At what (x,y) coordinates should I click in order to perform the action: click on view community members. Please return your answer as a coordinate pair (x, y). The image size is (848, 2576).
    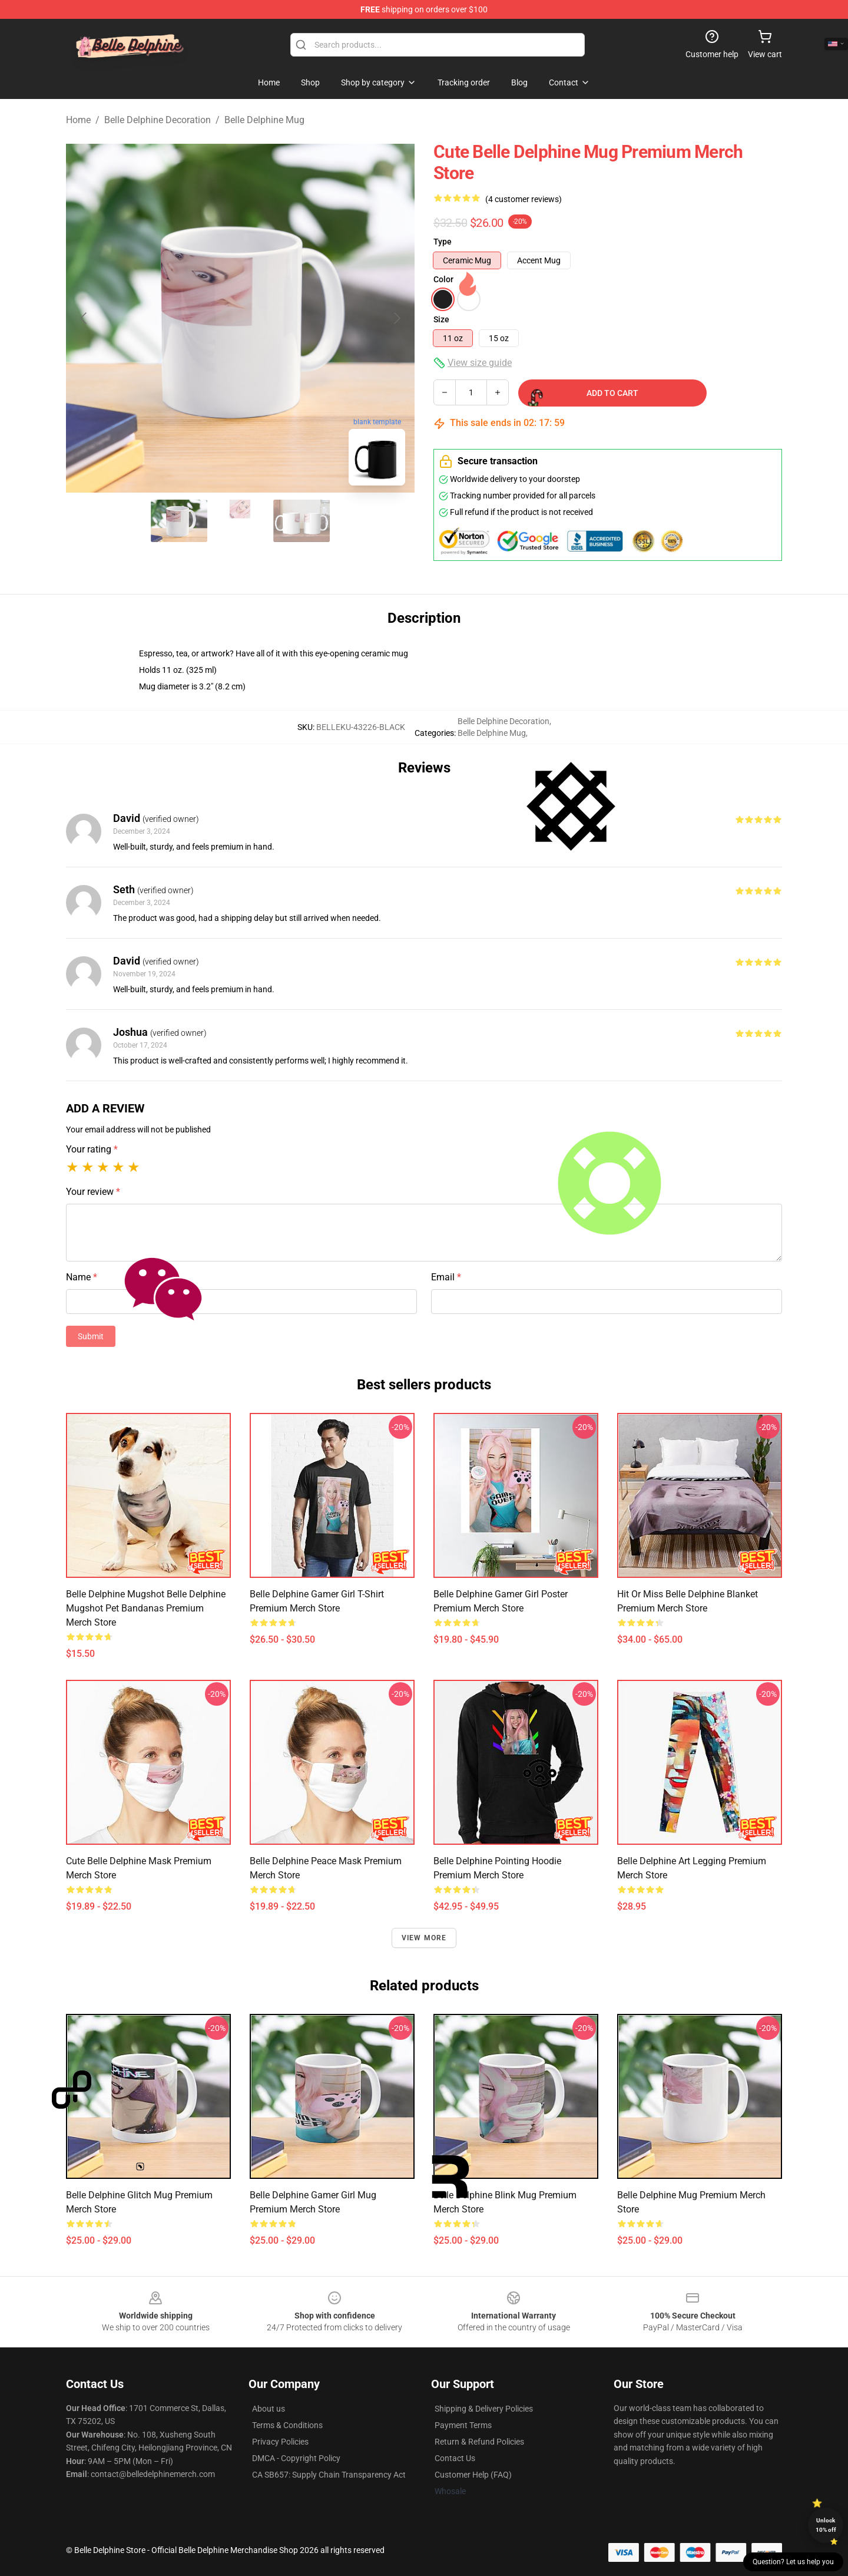
    Looking at the image, I should click on (539, 1773).